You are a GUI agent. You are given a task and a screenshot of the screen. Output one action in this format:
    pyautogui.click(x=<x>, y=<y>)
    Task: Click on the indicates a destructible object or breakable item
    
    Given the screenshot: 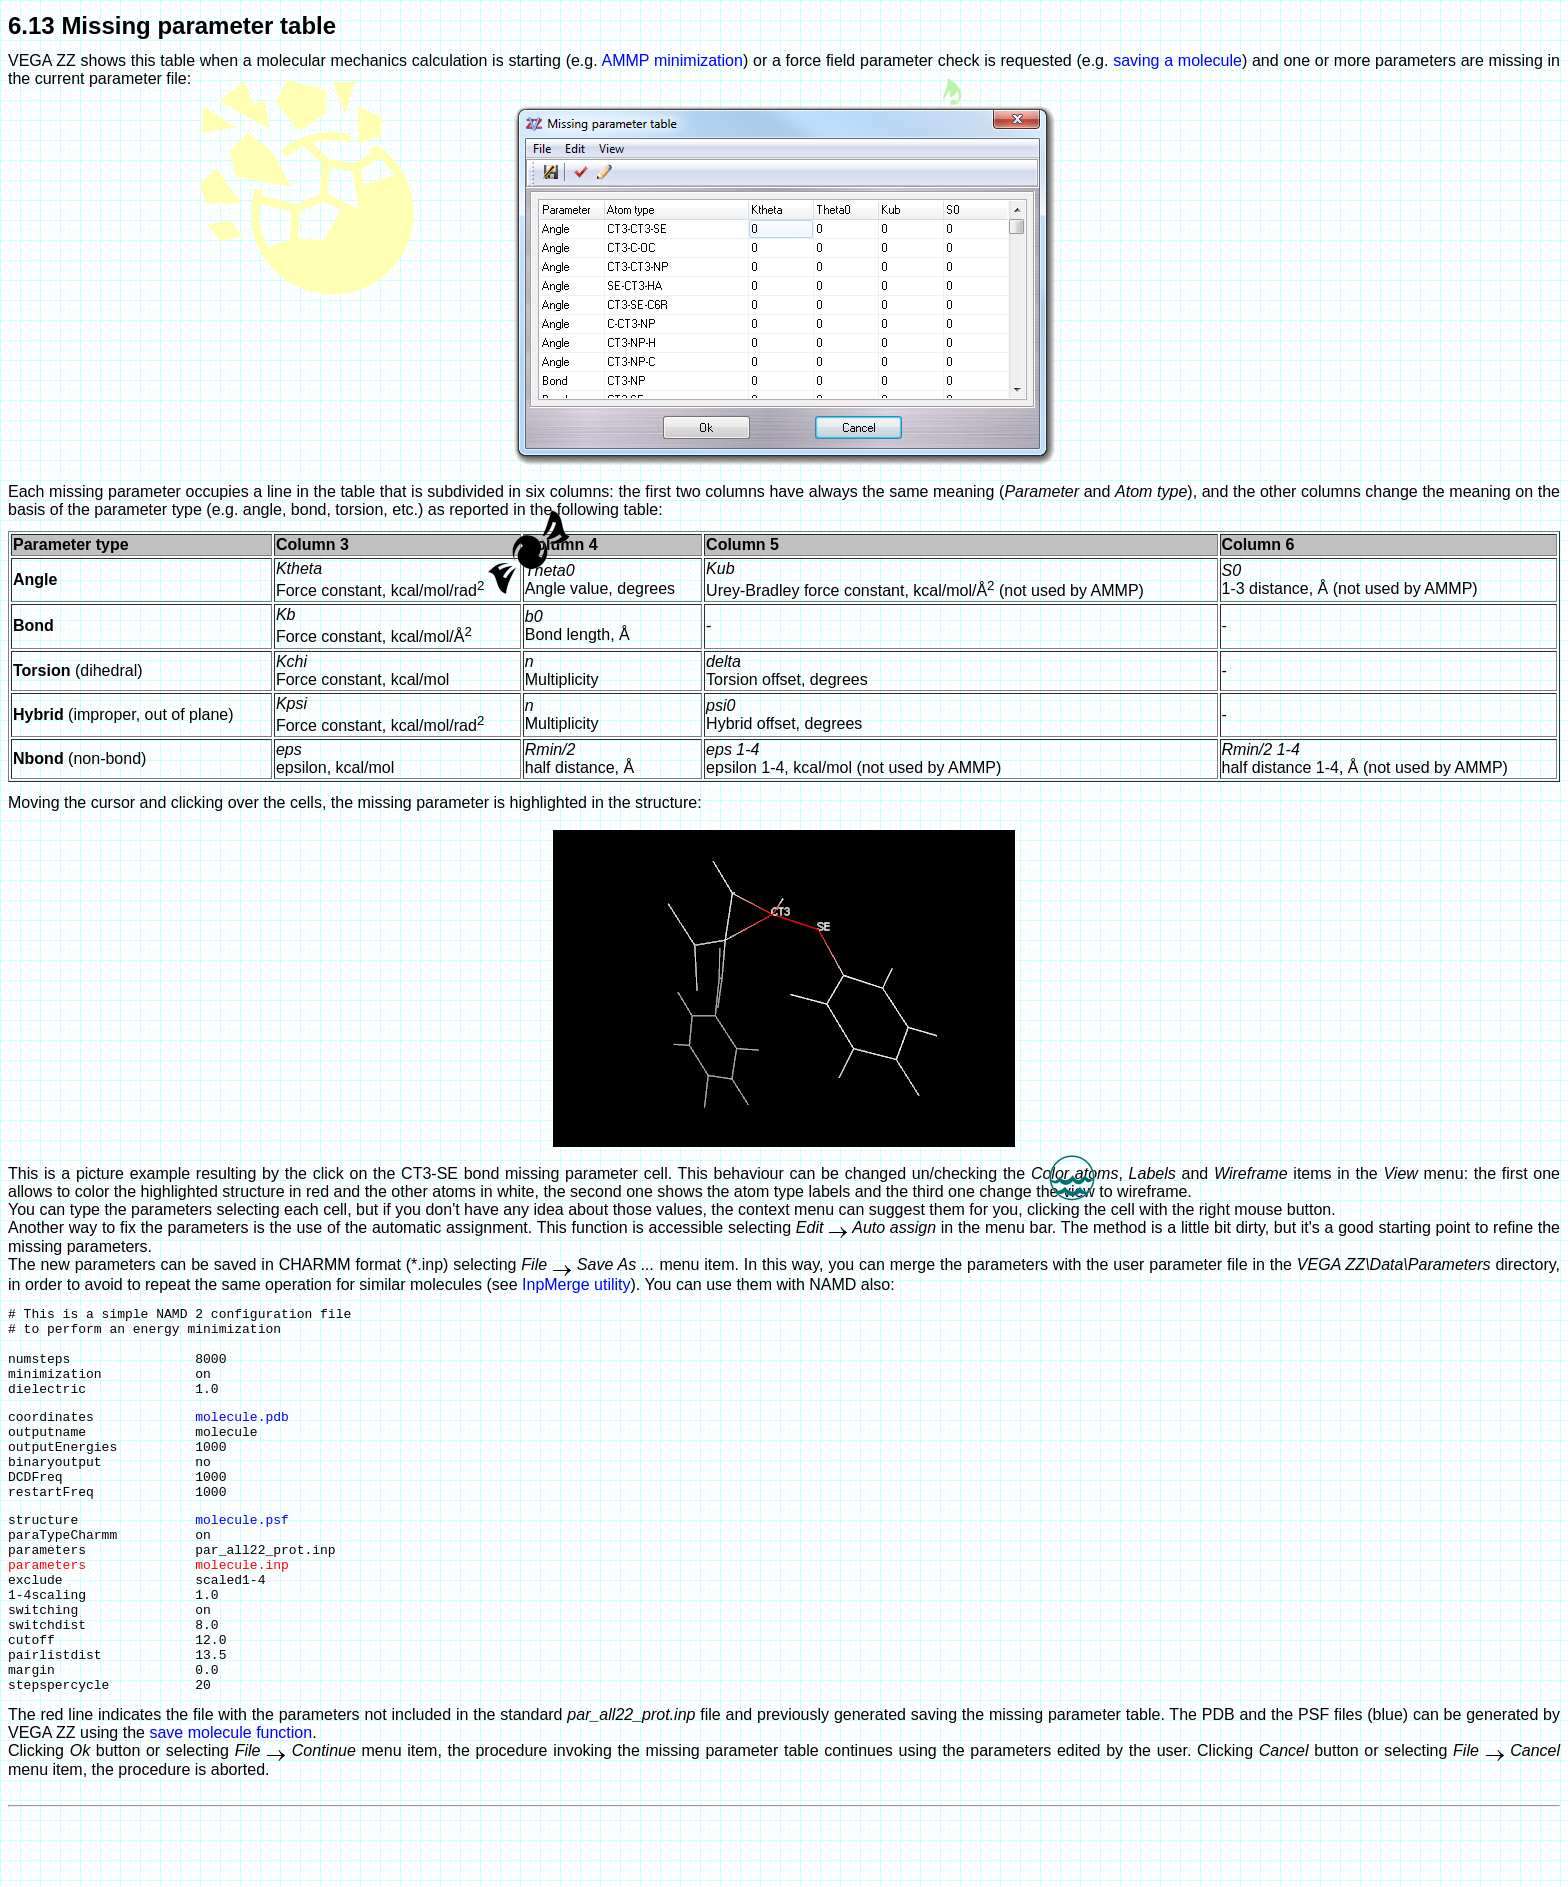 What is the action you would take?
    pyautogui.click(x=307, y=188)
    